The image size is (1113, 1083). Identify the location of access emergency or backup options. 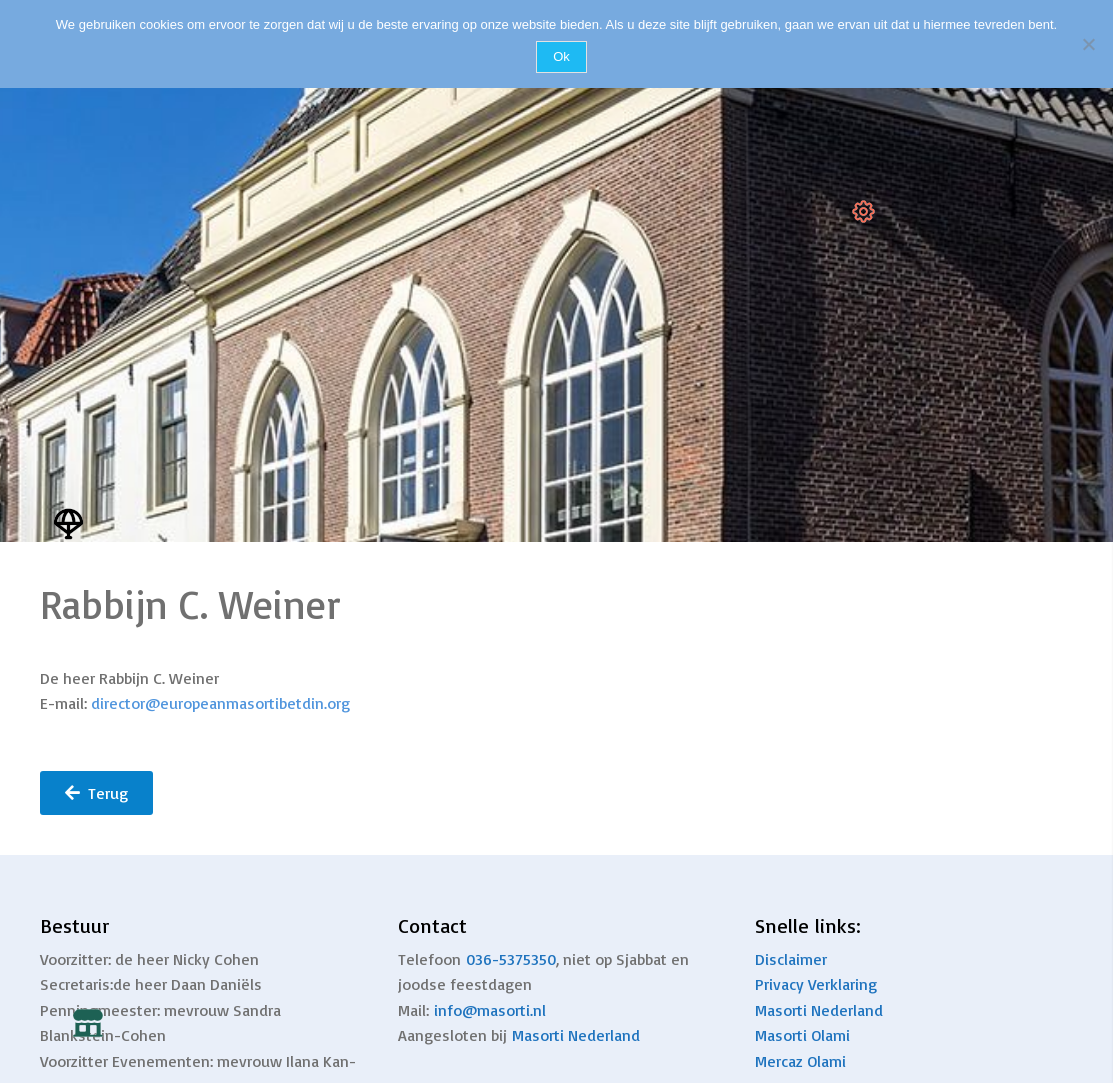
(68, 524).